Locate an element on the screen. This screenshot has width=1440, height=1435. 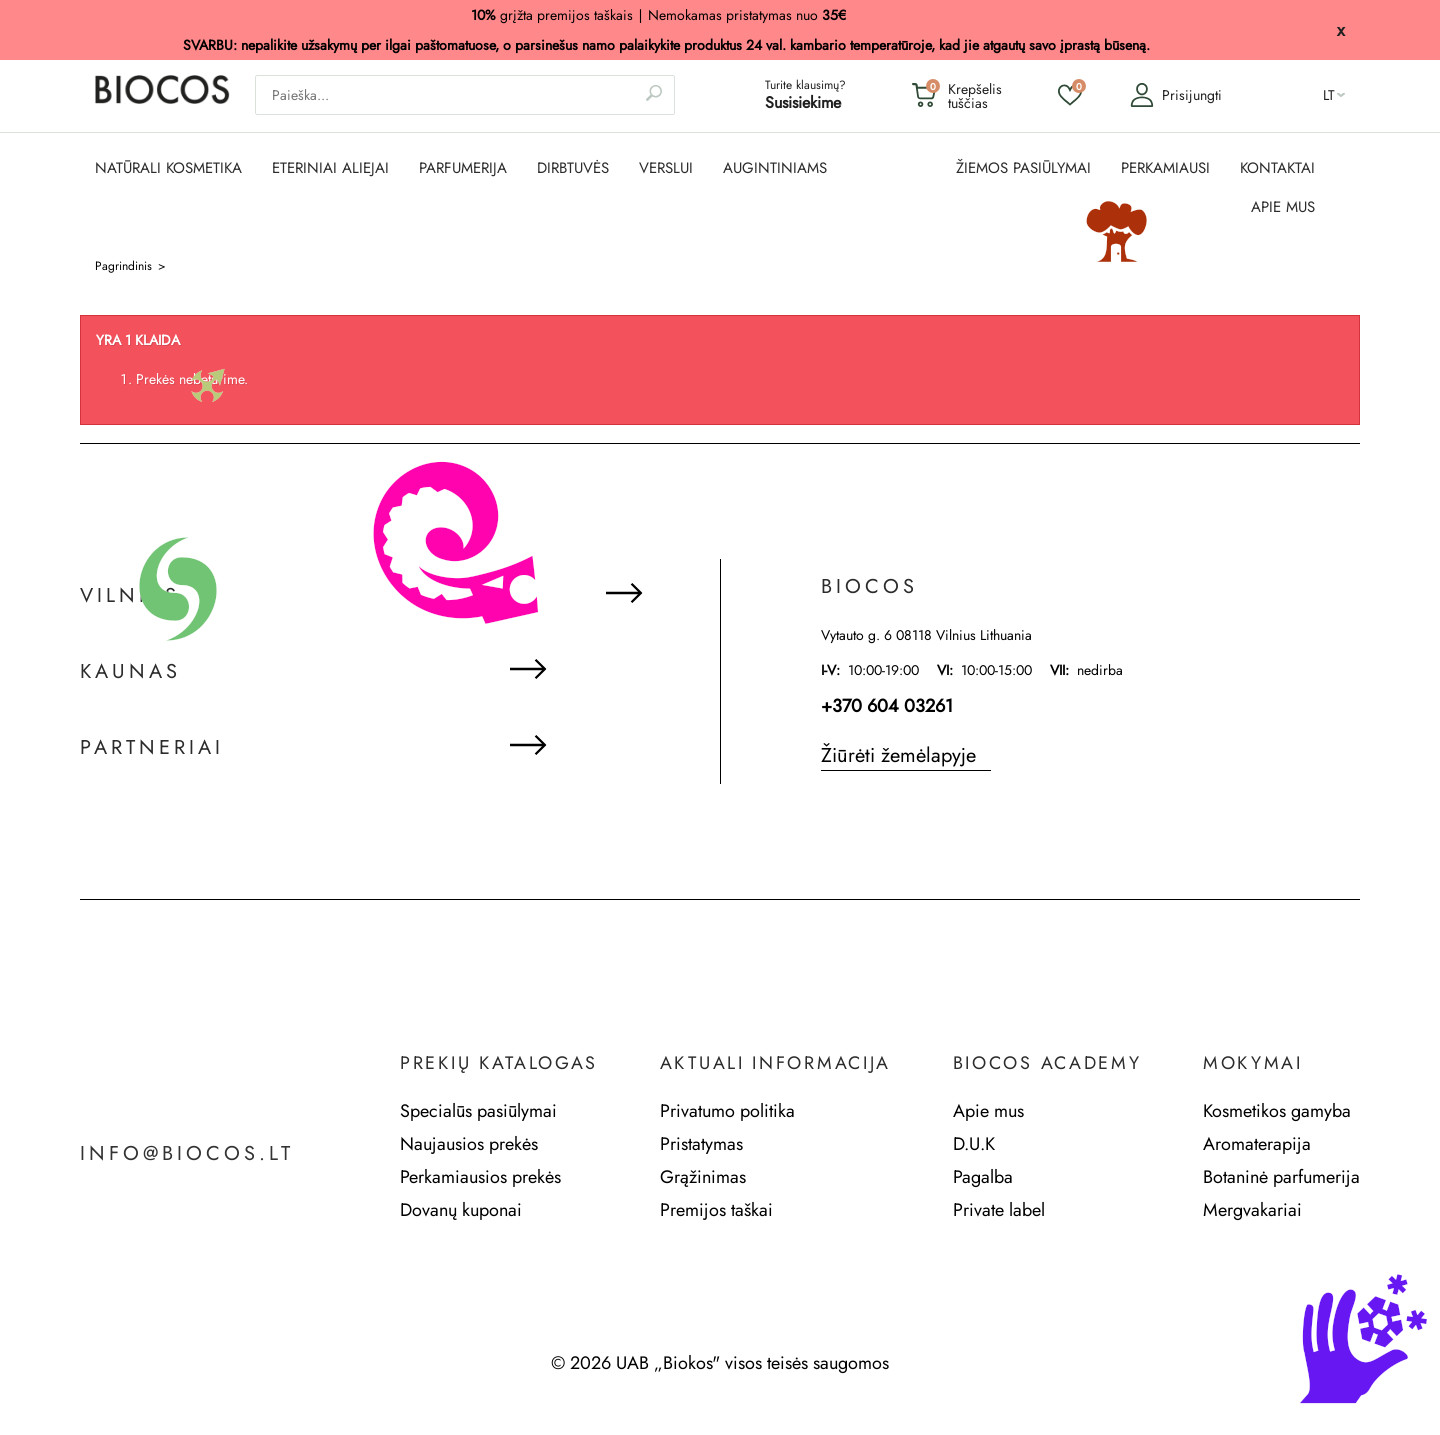
enter a treehouse or forest dwelling is located at coordinates (1116, 230).